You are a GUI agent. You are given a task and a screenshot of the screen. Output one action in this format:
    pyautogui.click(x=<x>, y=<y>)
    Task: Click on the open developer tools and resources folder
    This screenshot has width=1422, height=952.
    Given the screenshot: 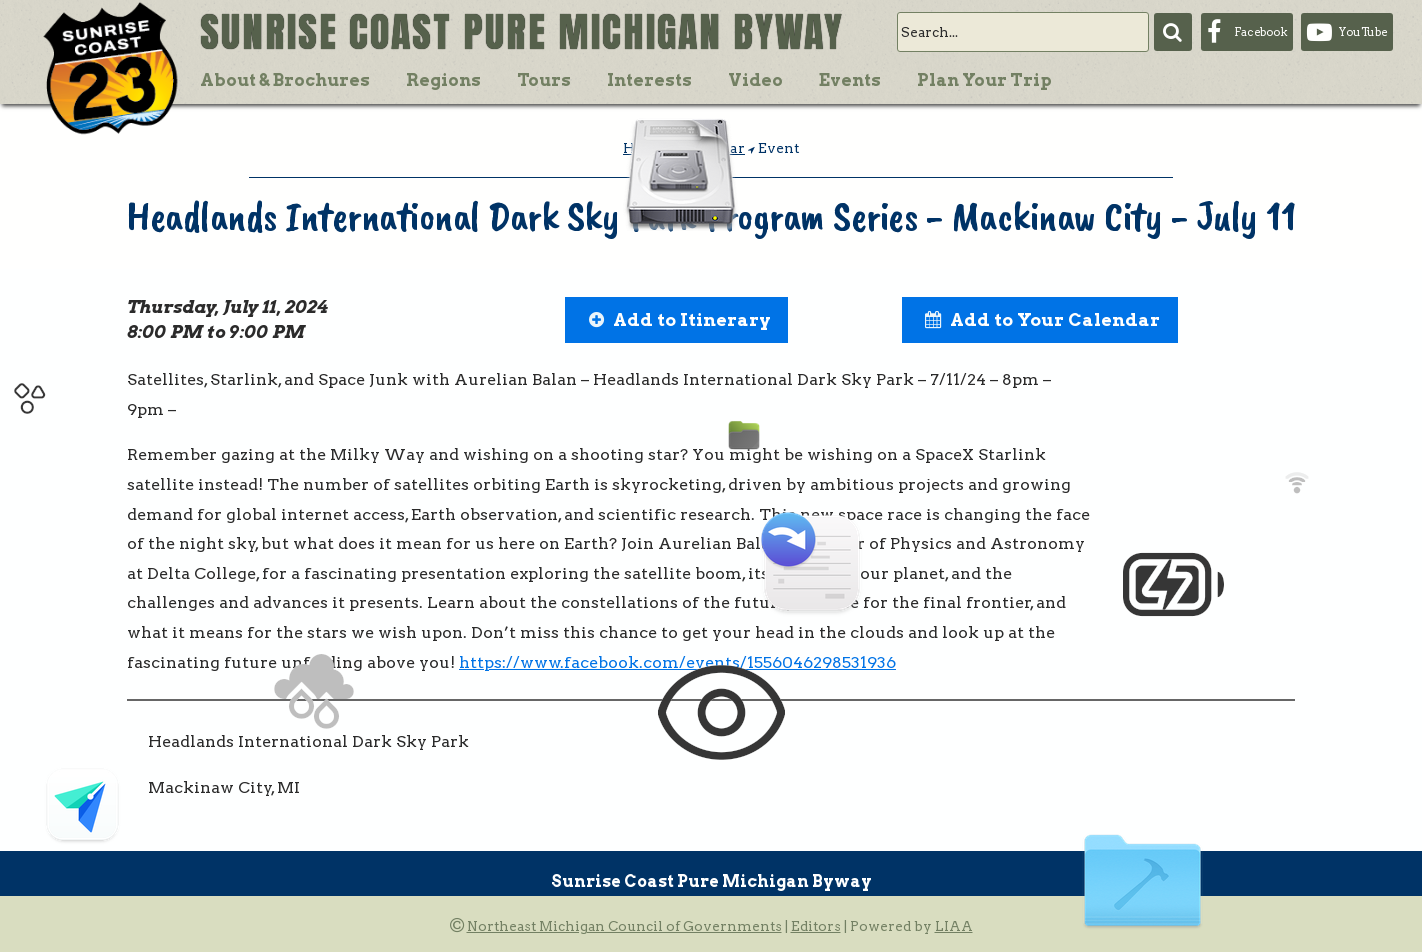 What is the action you would take?
    pyautogui.click(x=1142, y=880)
    